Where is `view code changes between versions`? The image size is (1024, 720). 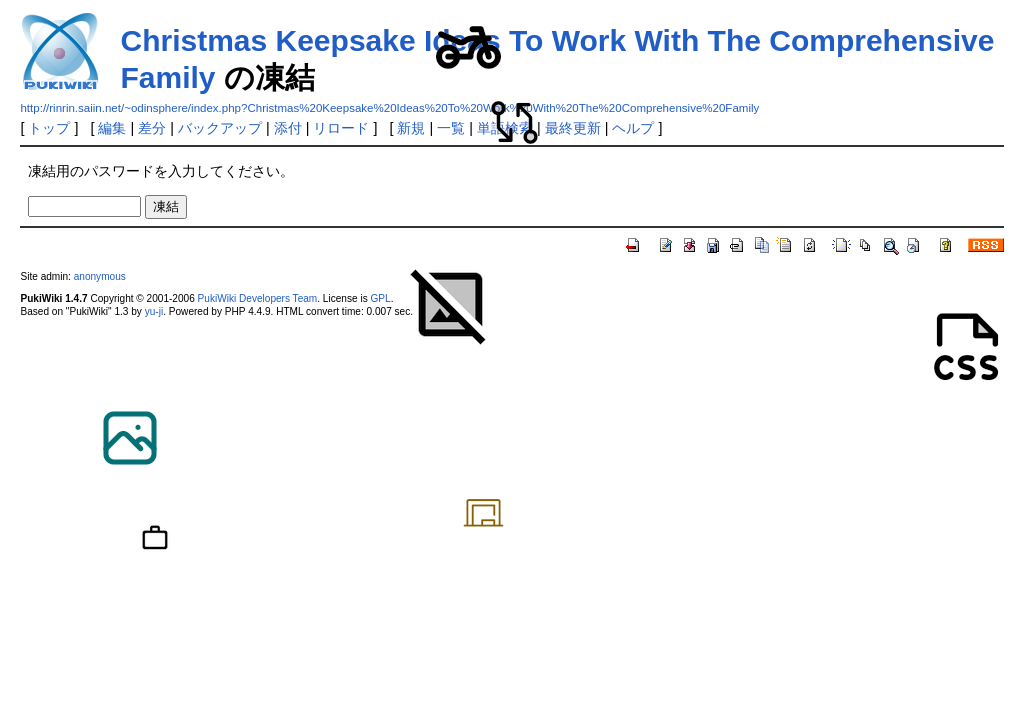 view code changes between versions is located at coordinates (514, 122).